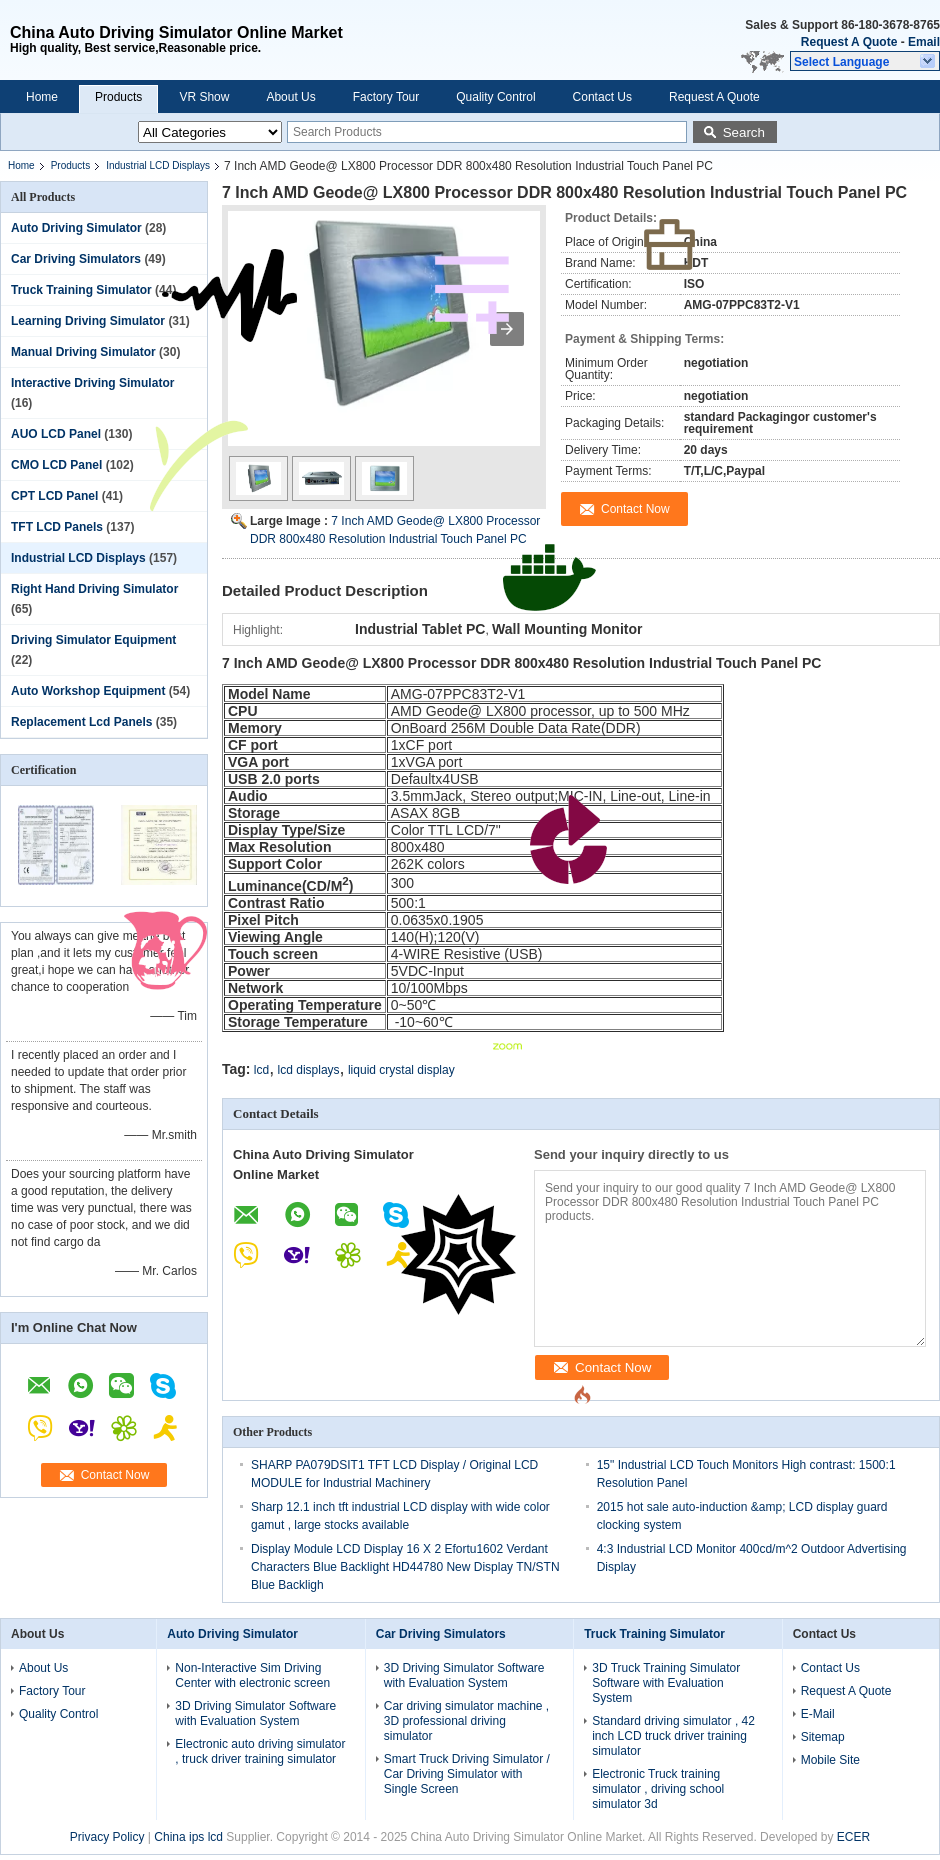 The width and height of the screenshot is (940, 1860). What do you see at coordinates (582, 1394) in the screenshot?
I see `codeigniter framework logo` at bounding box center [582, 1394].